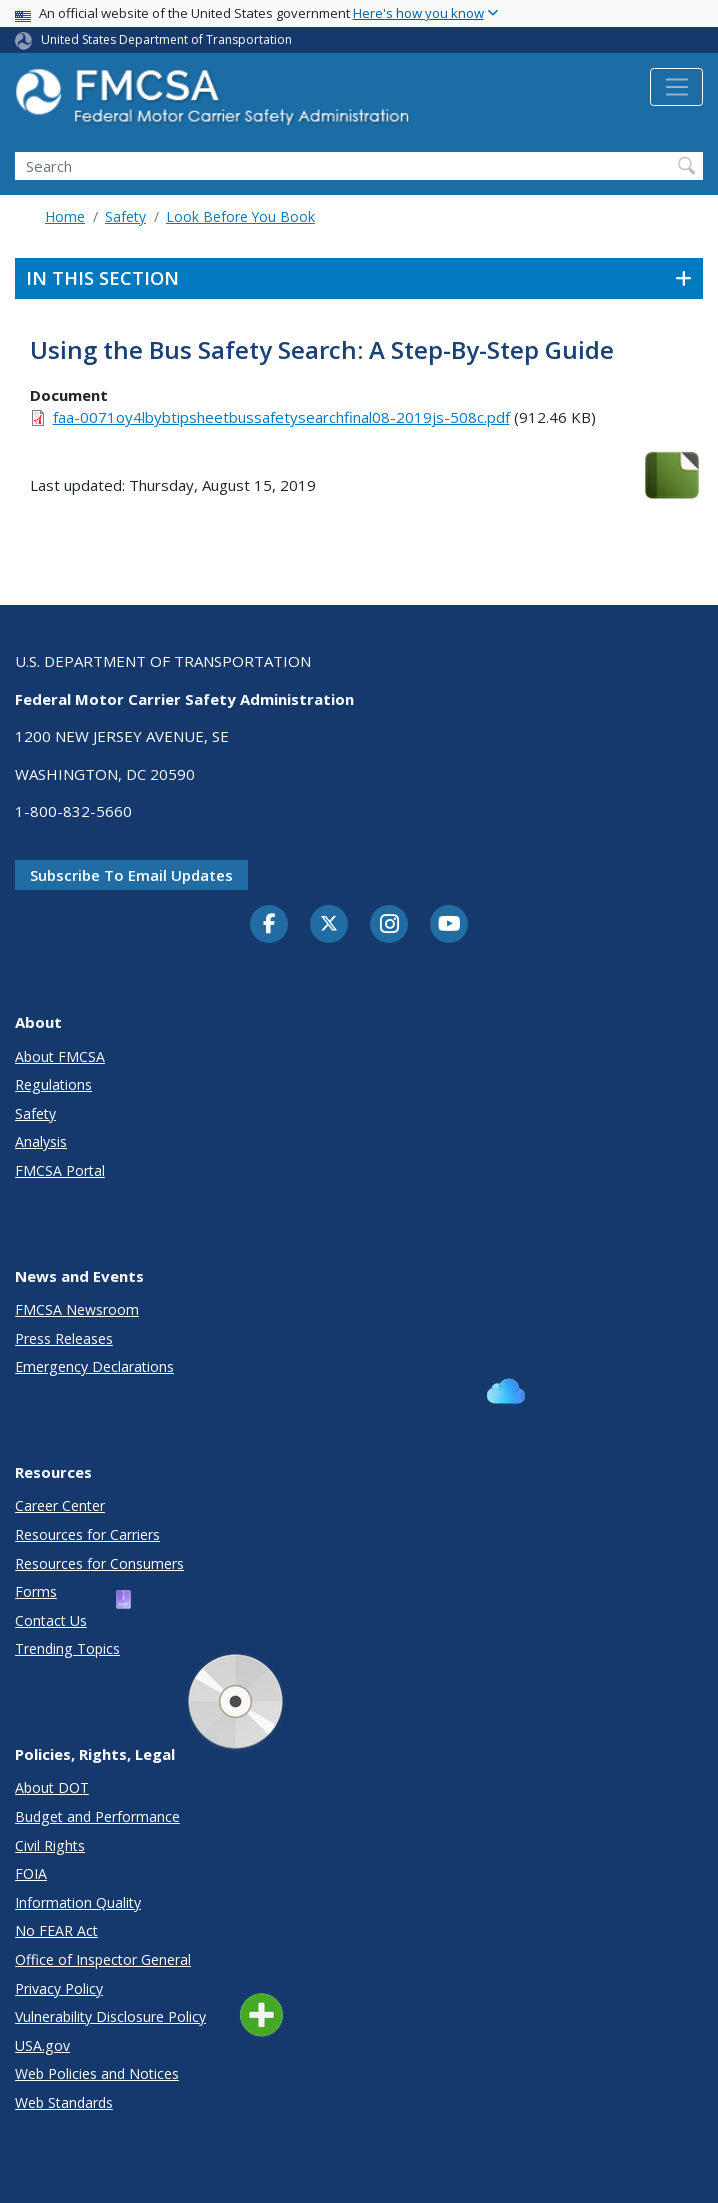 The image size is (718, 2203). What do you see at coordinates (123, 1599) in the screenshot?
I see `a compressed RAR archive file` at bounding box center [123, 1599].